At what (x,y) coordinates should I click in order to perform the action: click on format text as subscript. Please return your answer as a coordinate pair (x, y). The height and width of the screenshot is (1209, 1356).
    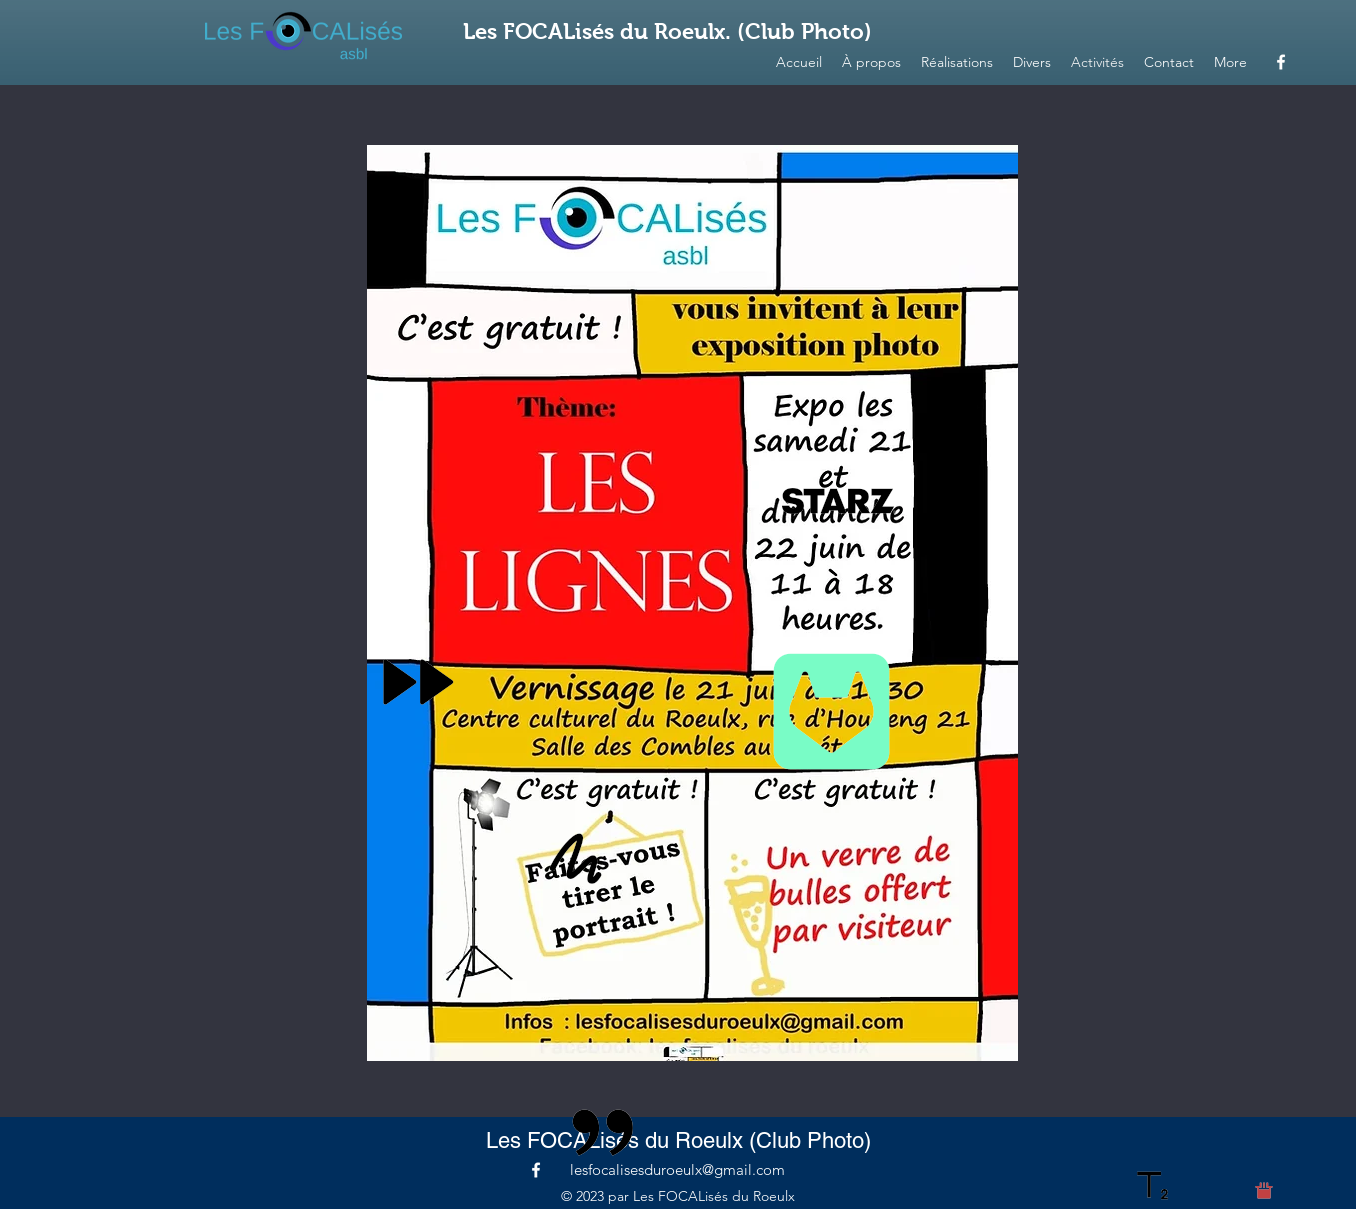
    Looking at the image, I should click on (1152, 1185).